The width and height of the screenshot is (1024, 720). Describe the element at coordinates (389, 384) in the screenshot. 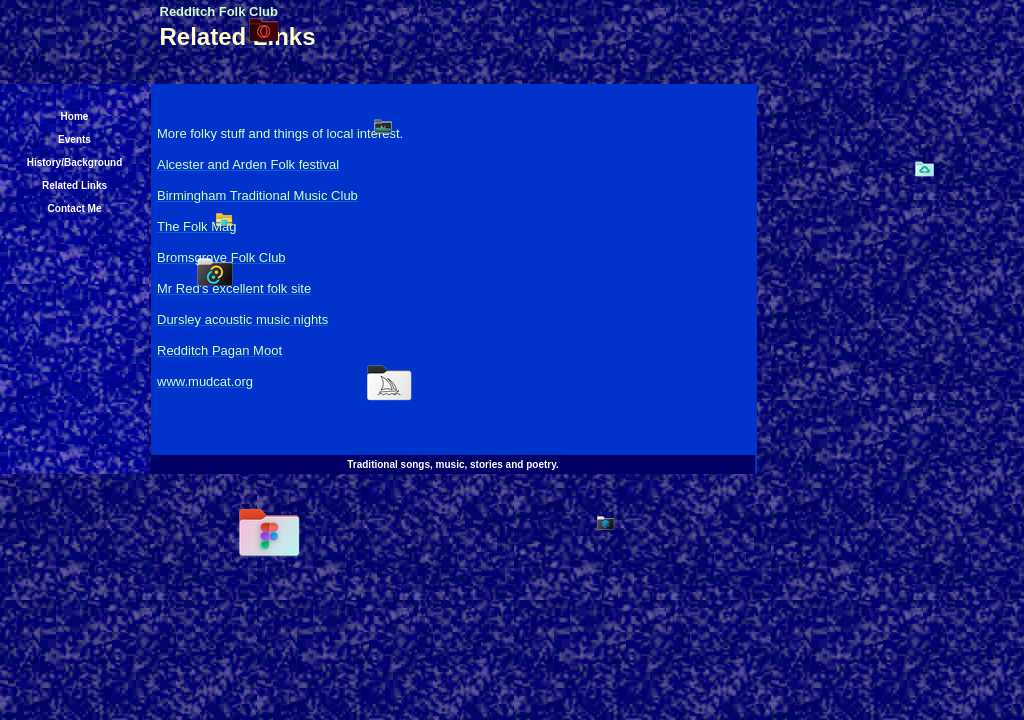

I see `open midjourney projects folder` at that location.